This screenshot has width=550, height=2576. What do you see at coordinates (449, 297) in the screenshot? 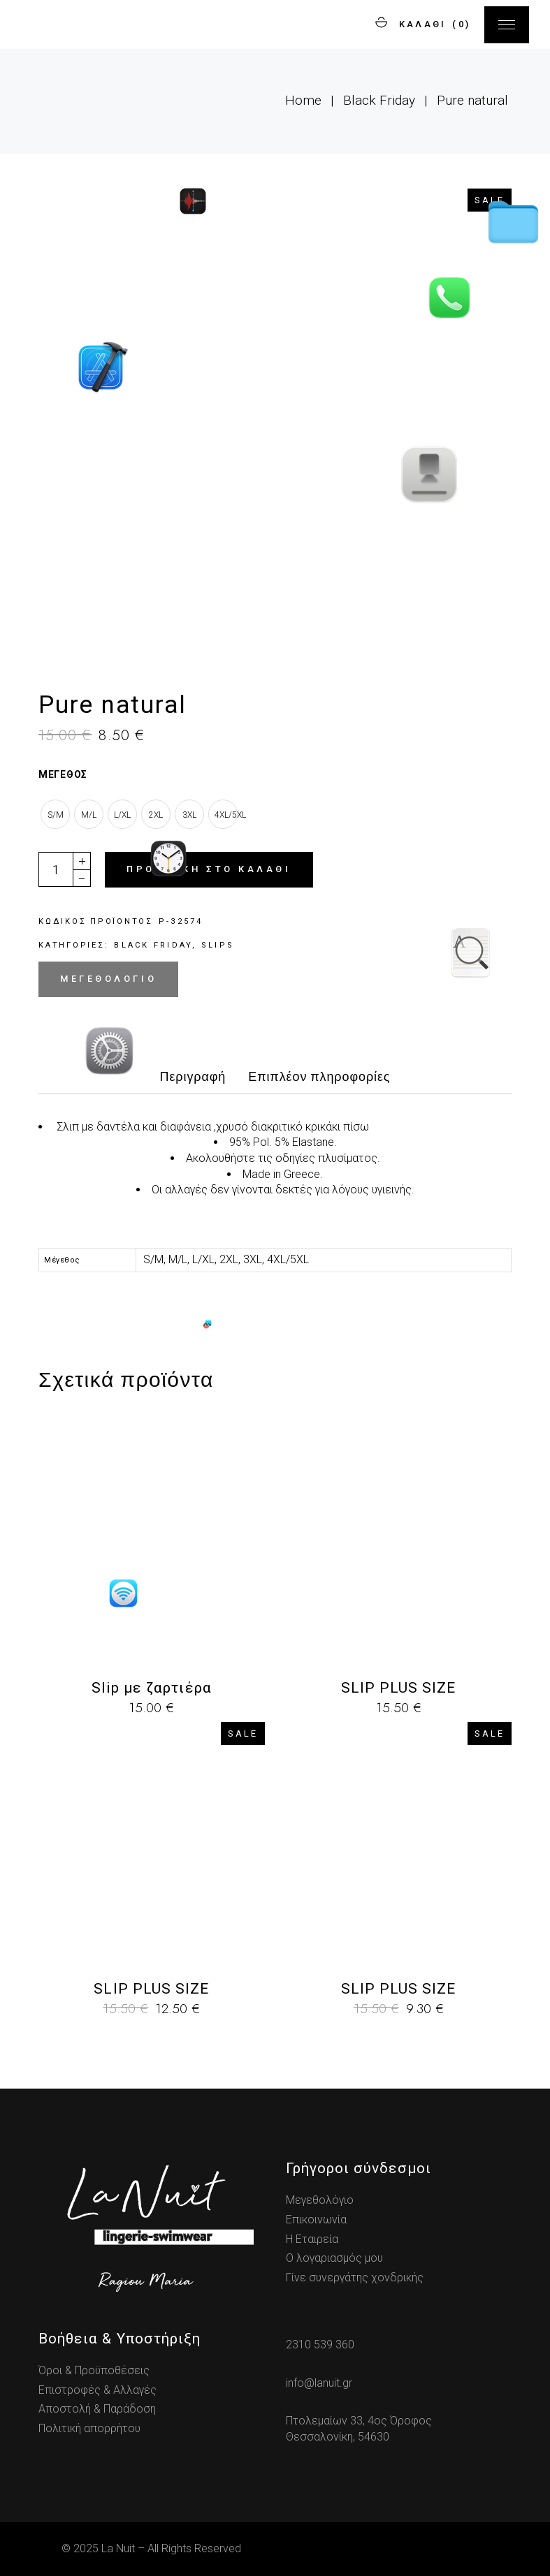
I see `open the phone app to make a call` at bounding box center [449, 297].